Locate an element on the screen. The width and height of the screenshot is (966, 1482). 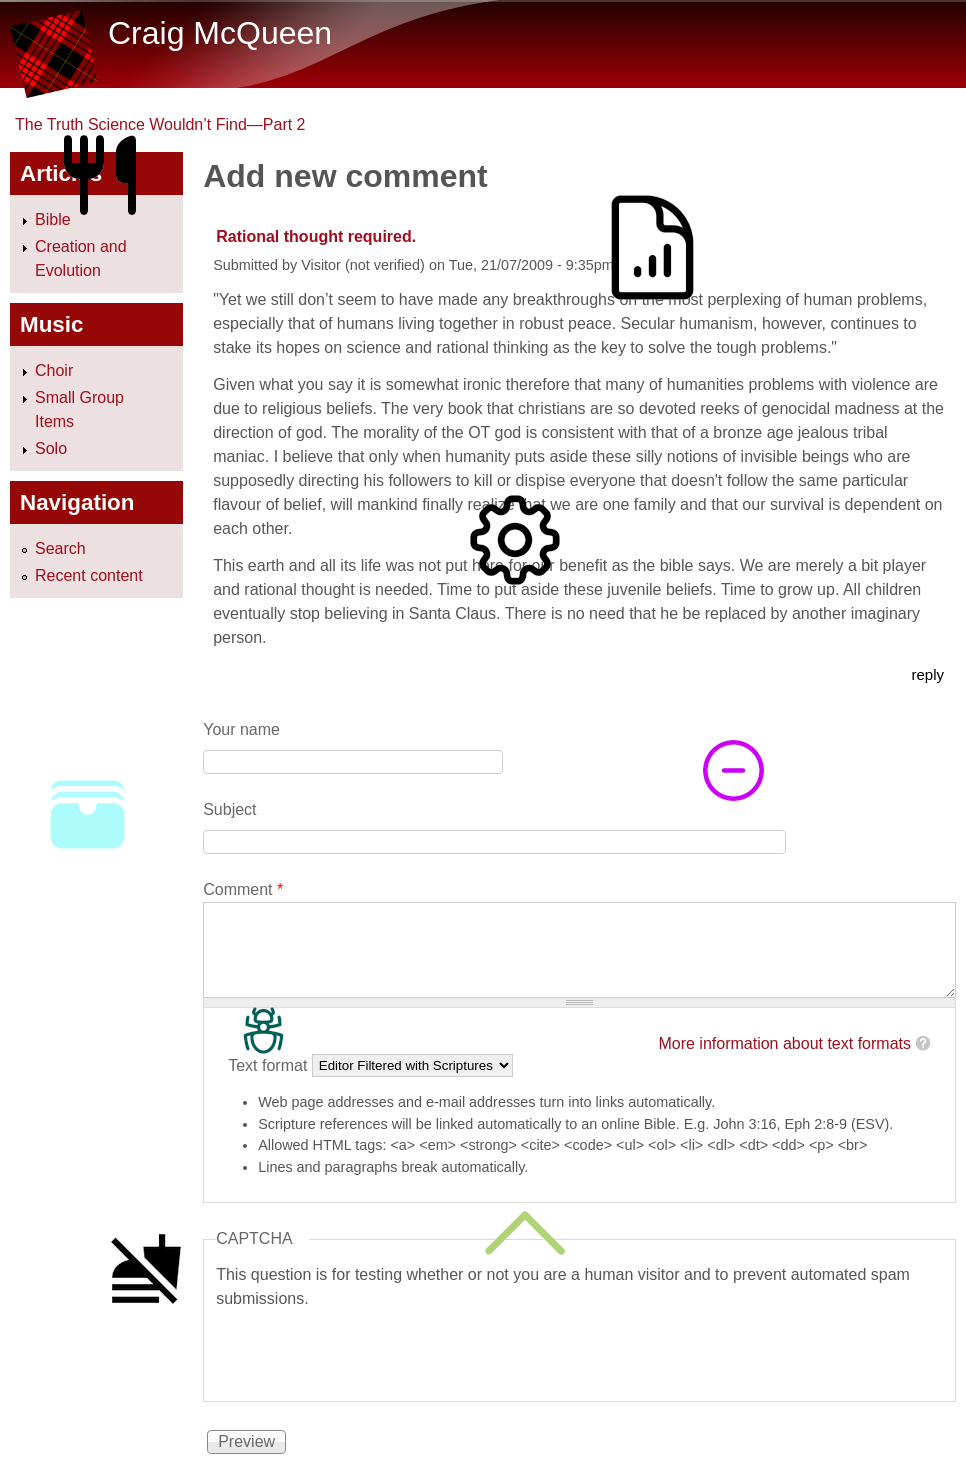
collapse or minimize a section is located at coordinates (525, 1233).